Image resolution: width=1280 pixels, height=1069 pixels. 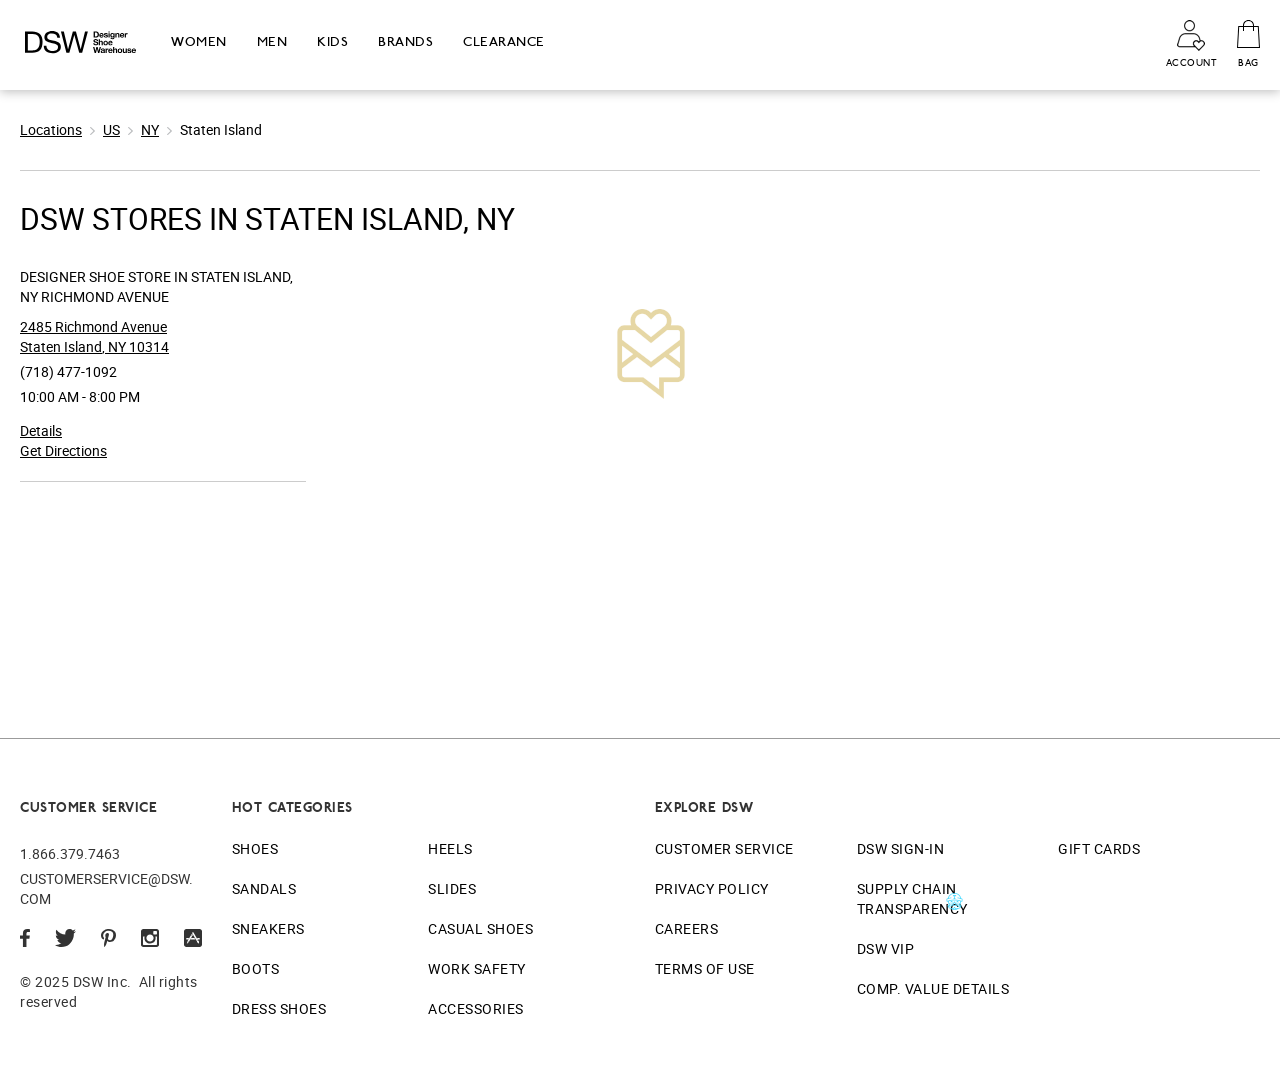 What do you see at coordinates (651, 354) in the screenshot?
I see `open tinyletter email newsletter service` at bounding box center [651, 354].